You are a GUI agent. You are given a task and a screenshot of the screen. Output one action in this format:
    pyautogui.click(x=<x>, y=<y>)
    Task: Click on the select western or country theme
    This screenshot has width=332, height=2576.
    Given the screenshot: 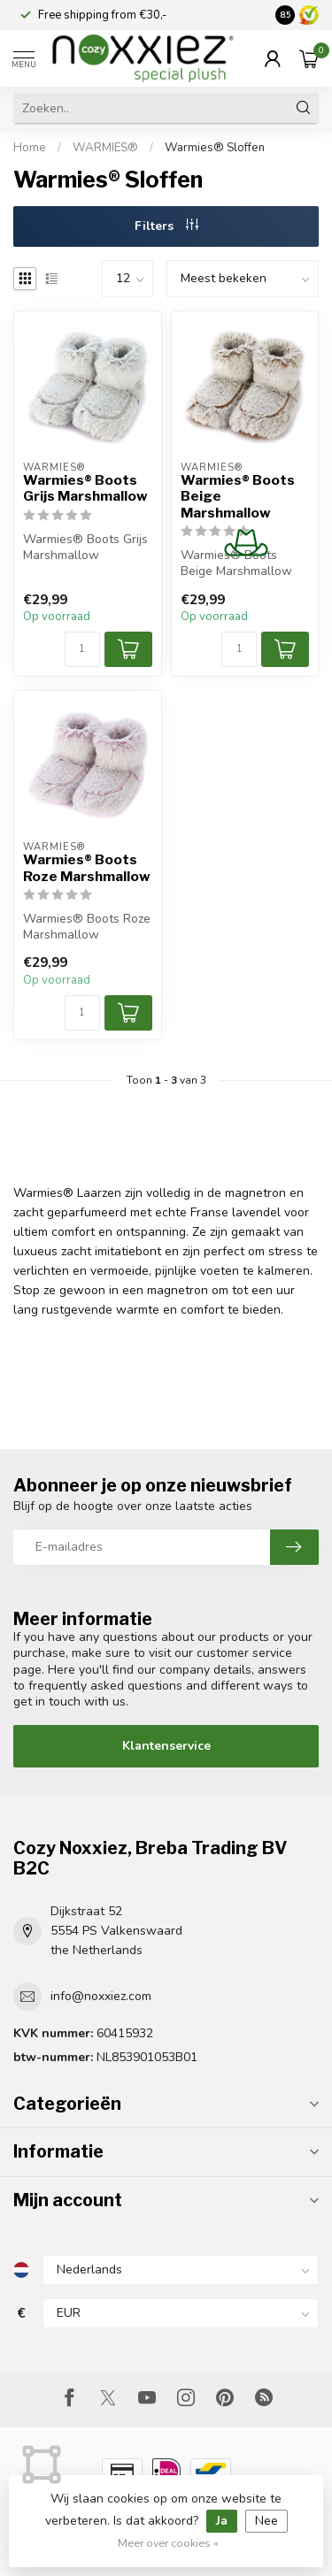 What is the action you would take?
    pyautogui.click(x=246, y=544)
    